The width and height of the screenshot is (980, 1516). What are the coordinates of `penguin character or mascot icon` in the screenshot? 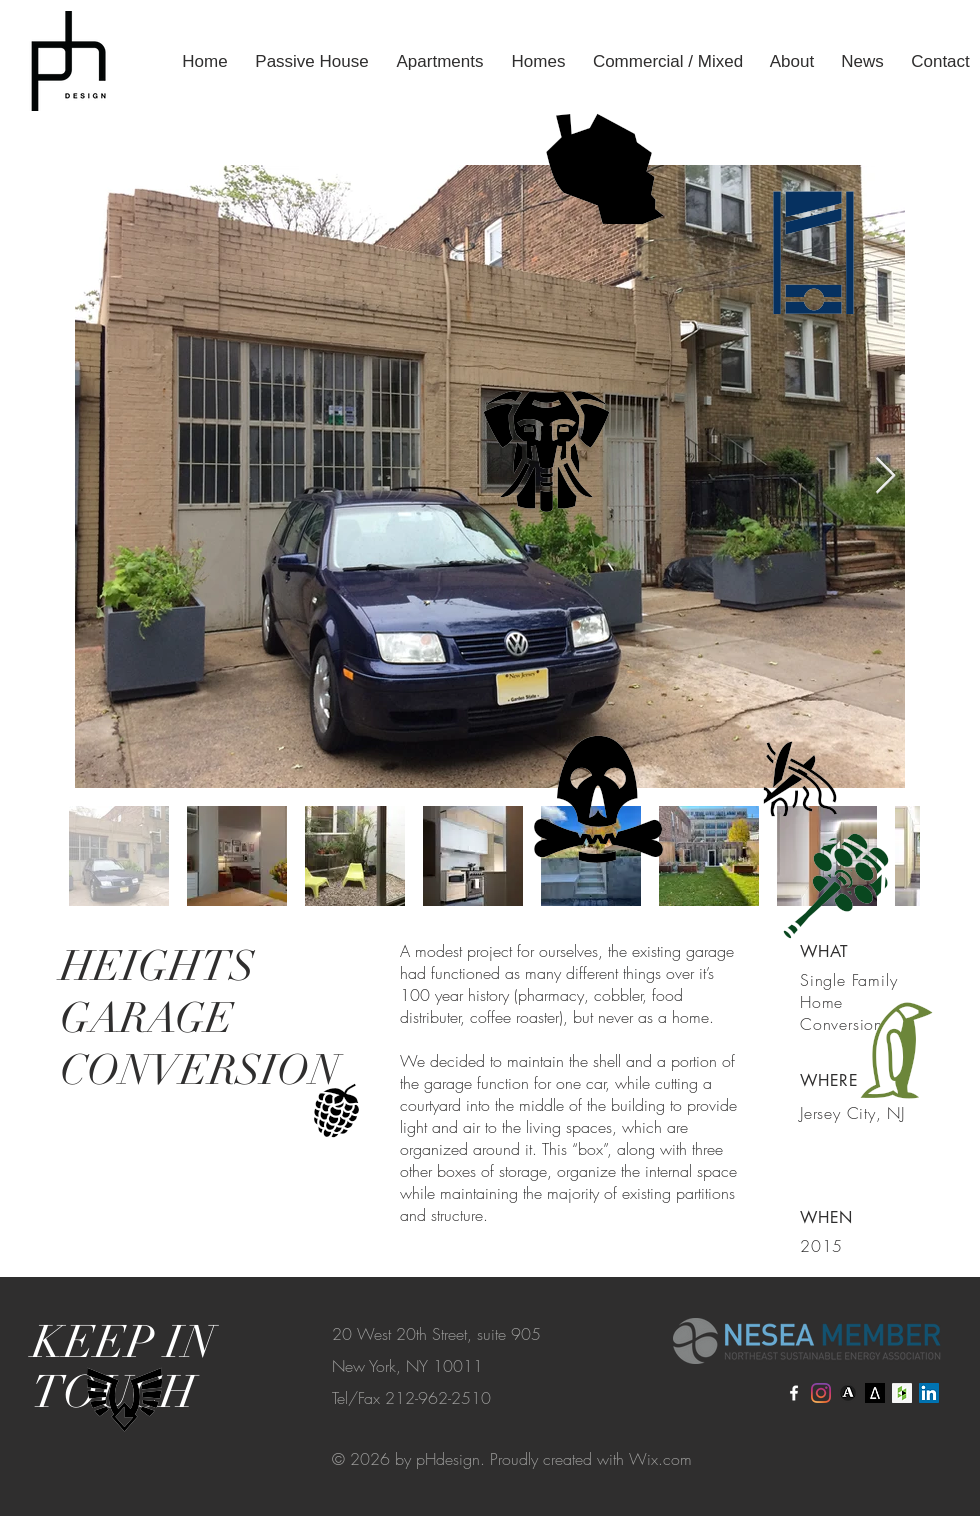 It's located at (896, 1050).